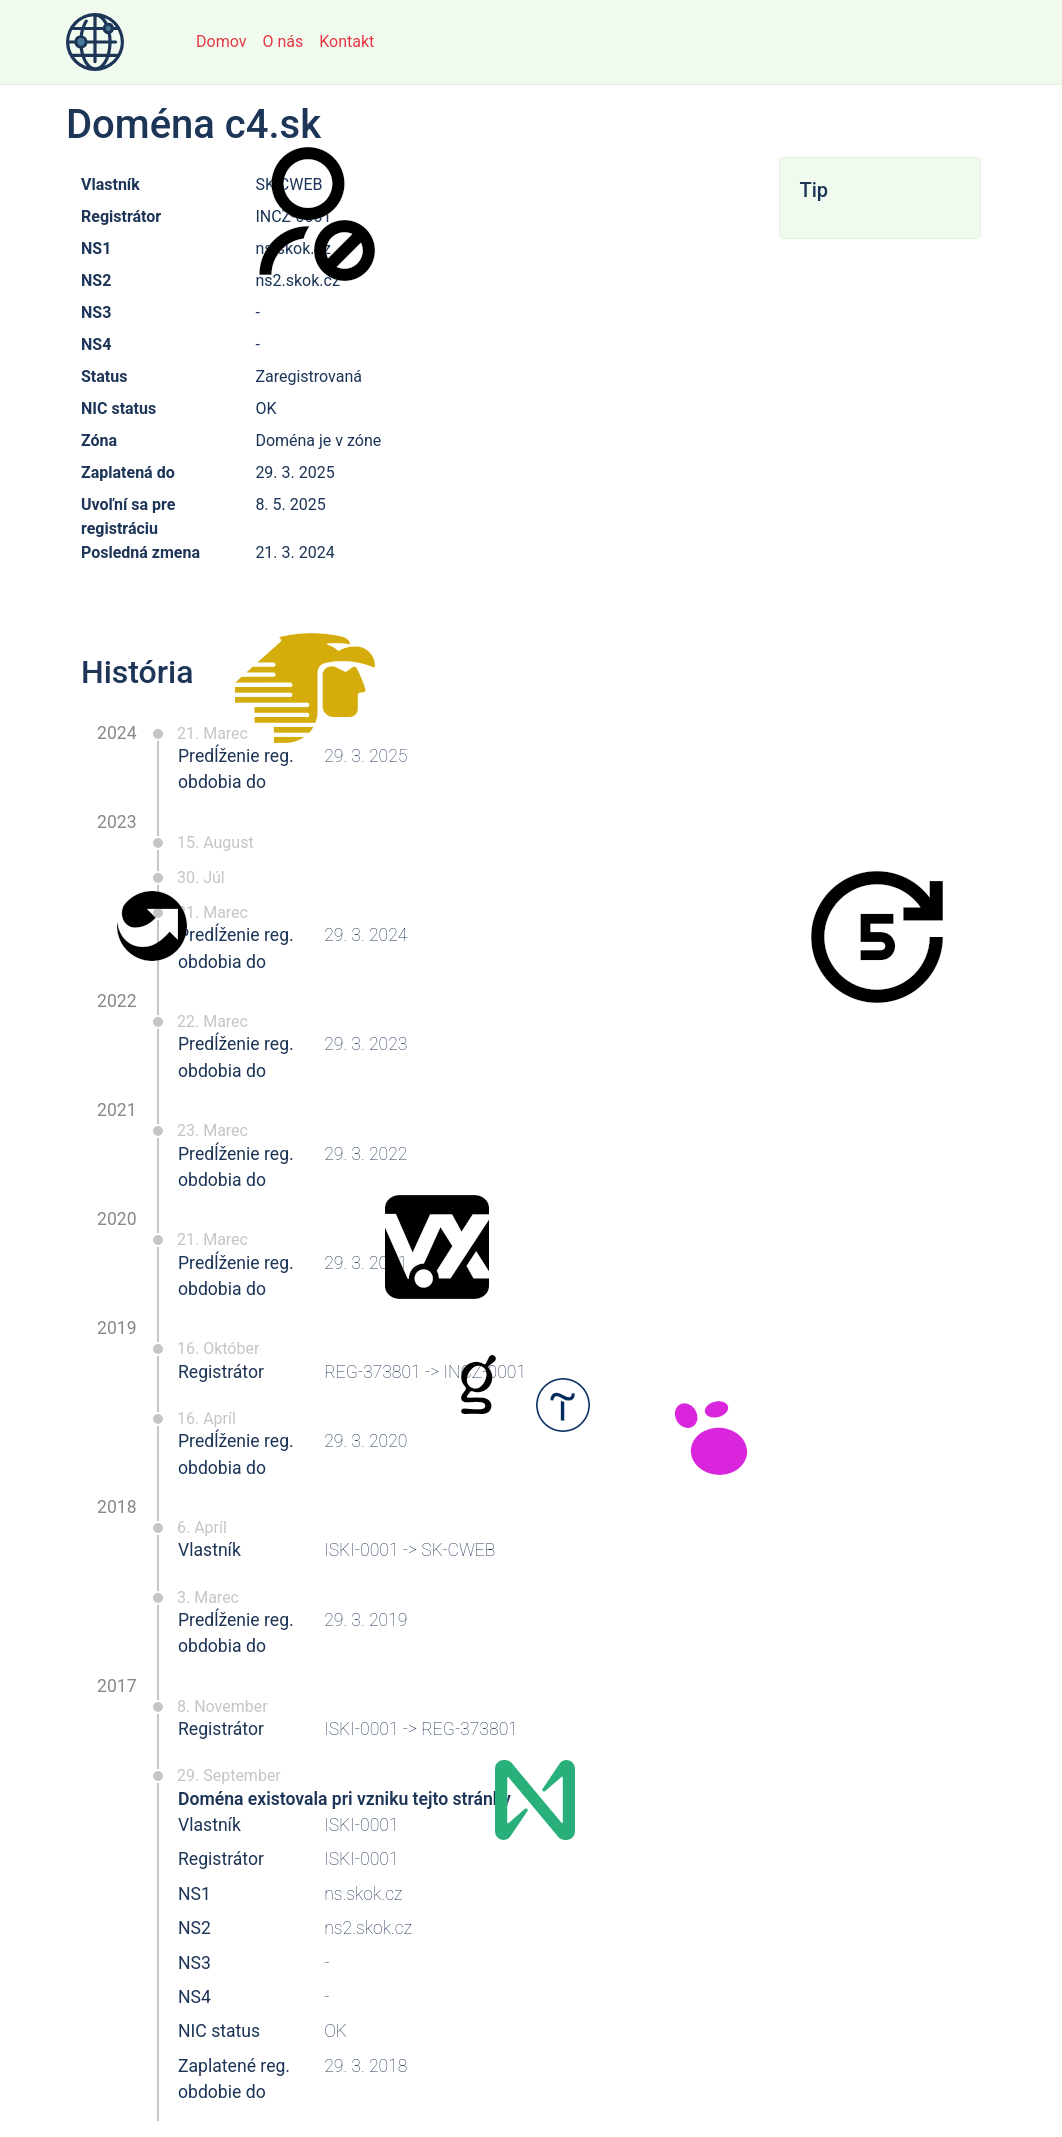 This screenshot has height=2137, width=1062. Describe the element at coordinates (305, 688) in the screenshot. I see `aeromexico airline logo` at that location.